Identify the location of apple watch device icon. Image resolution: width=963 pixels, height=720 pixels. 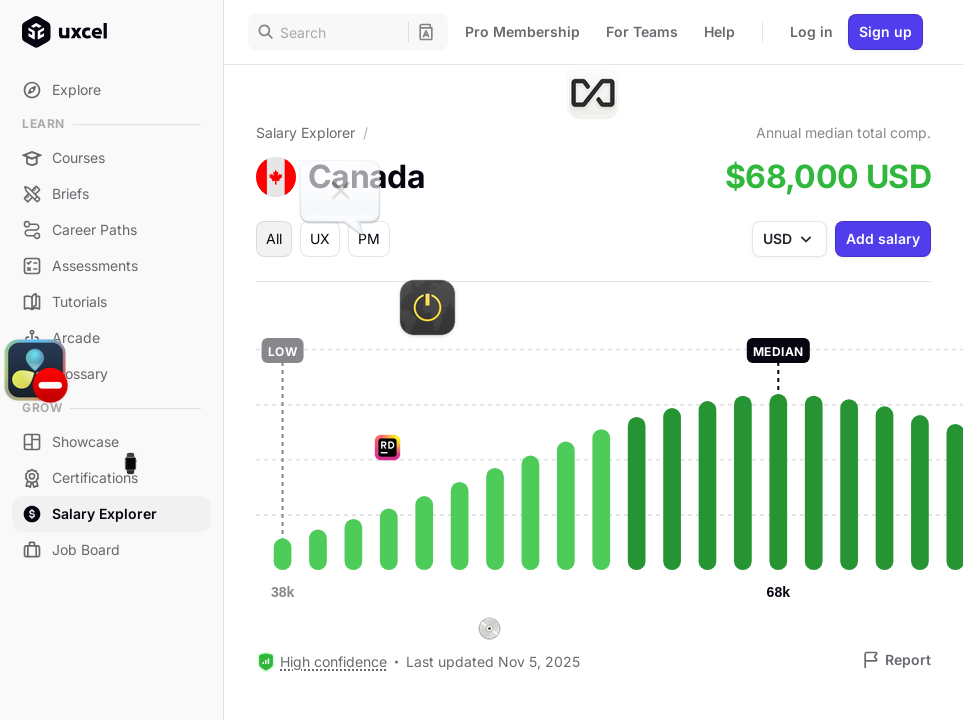
(130, 463).